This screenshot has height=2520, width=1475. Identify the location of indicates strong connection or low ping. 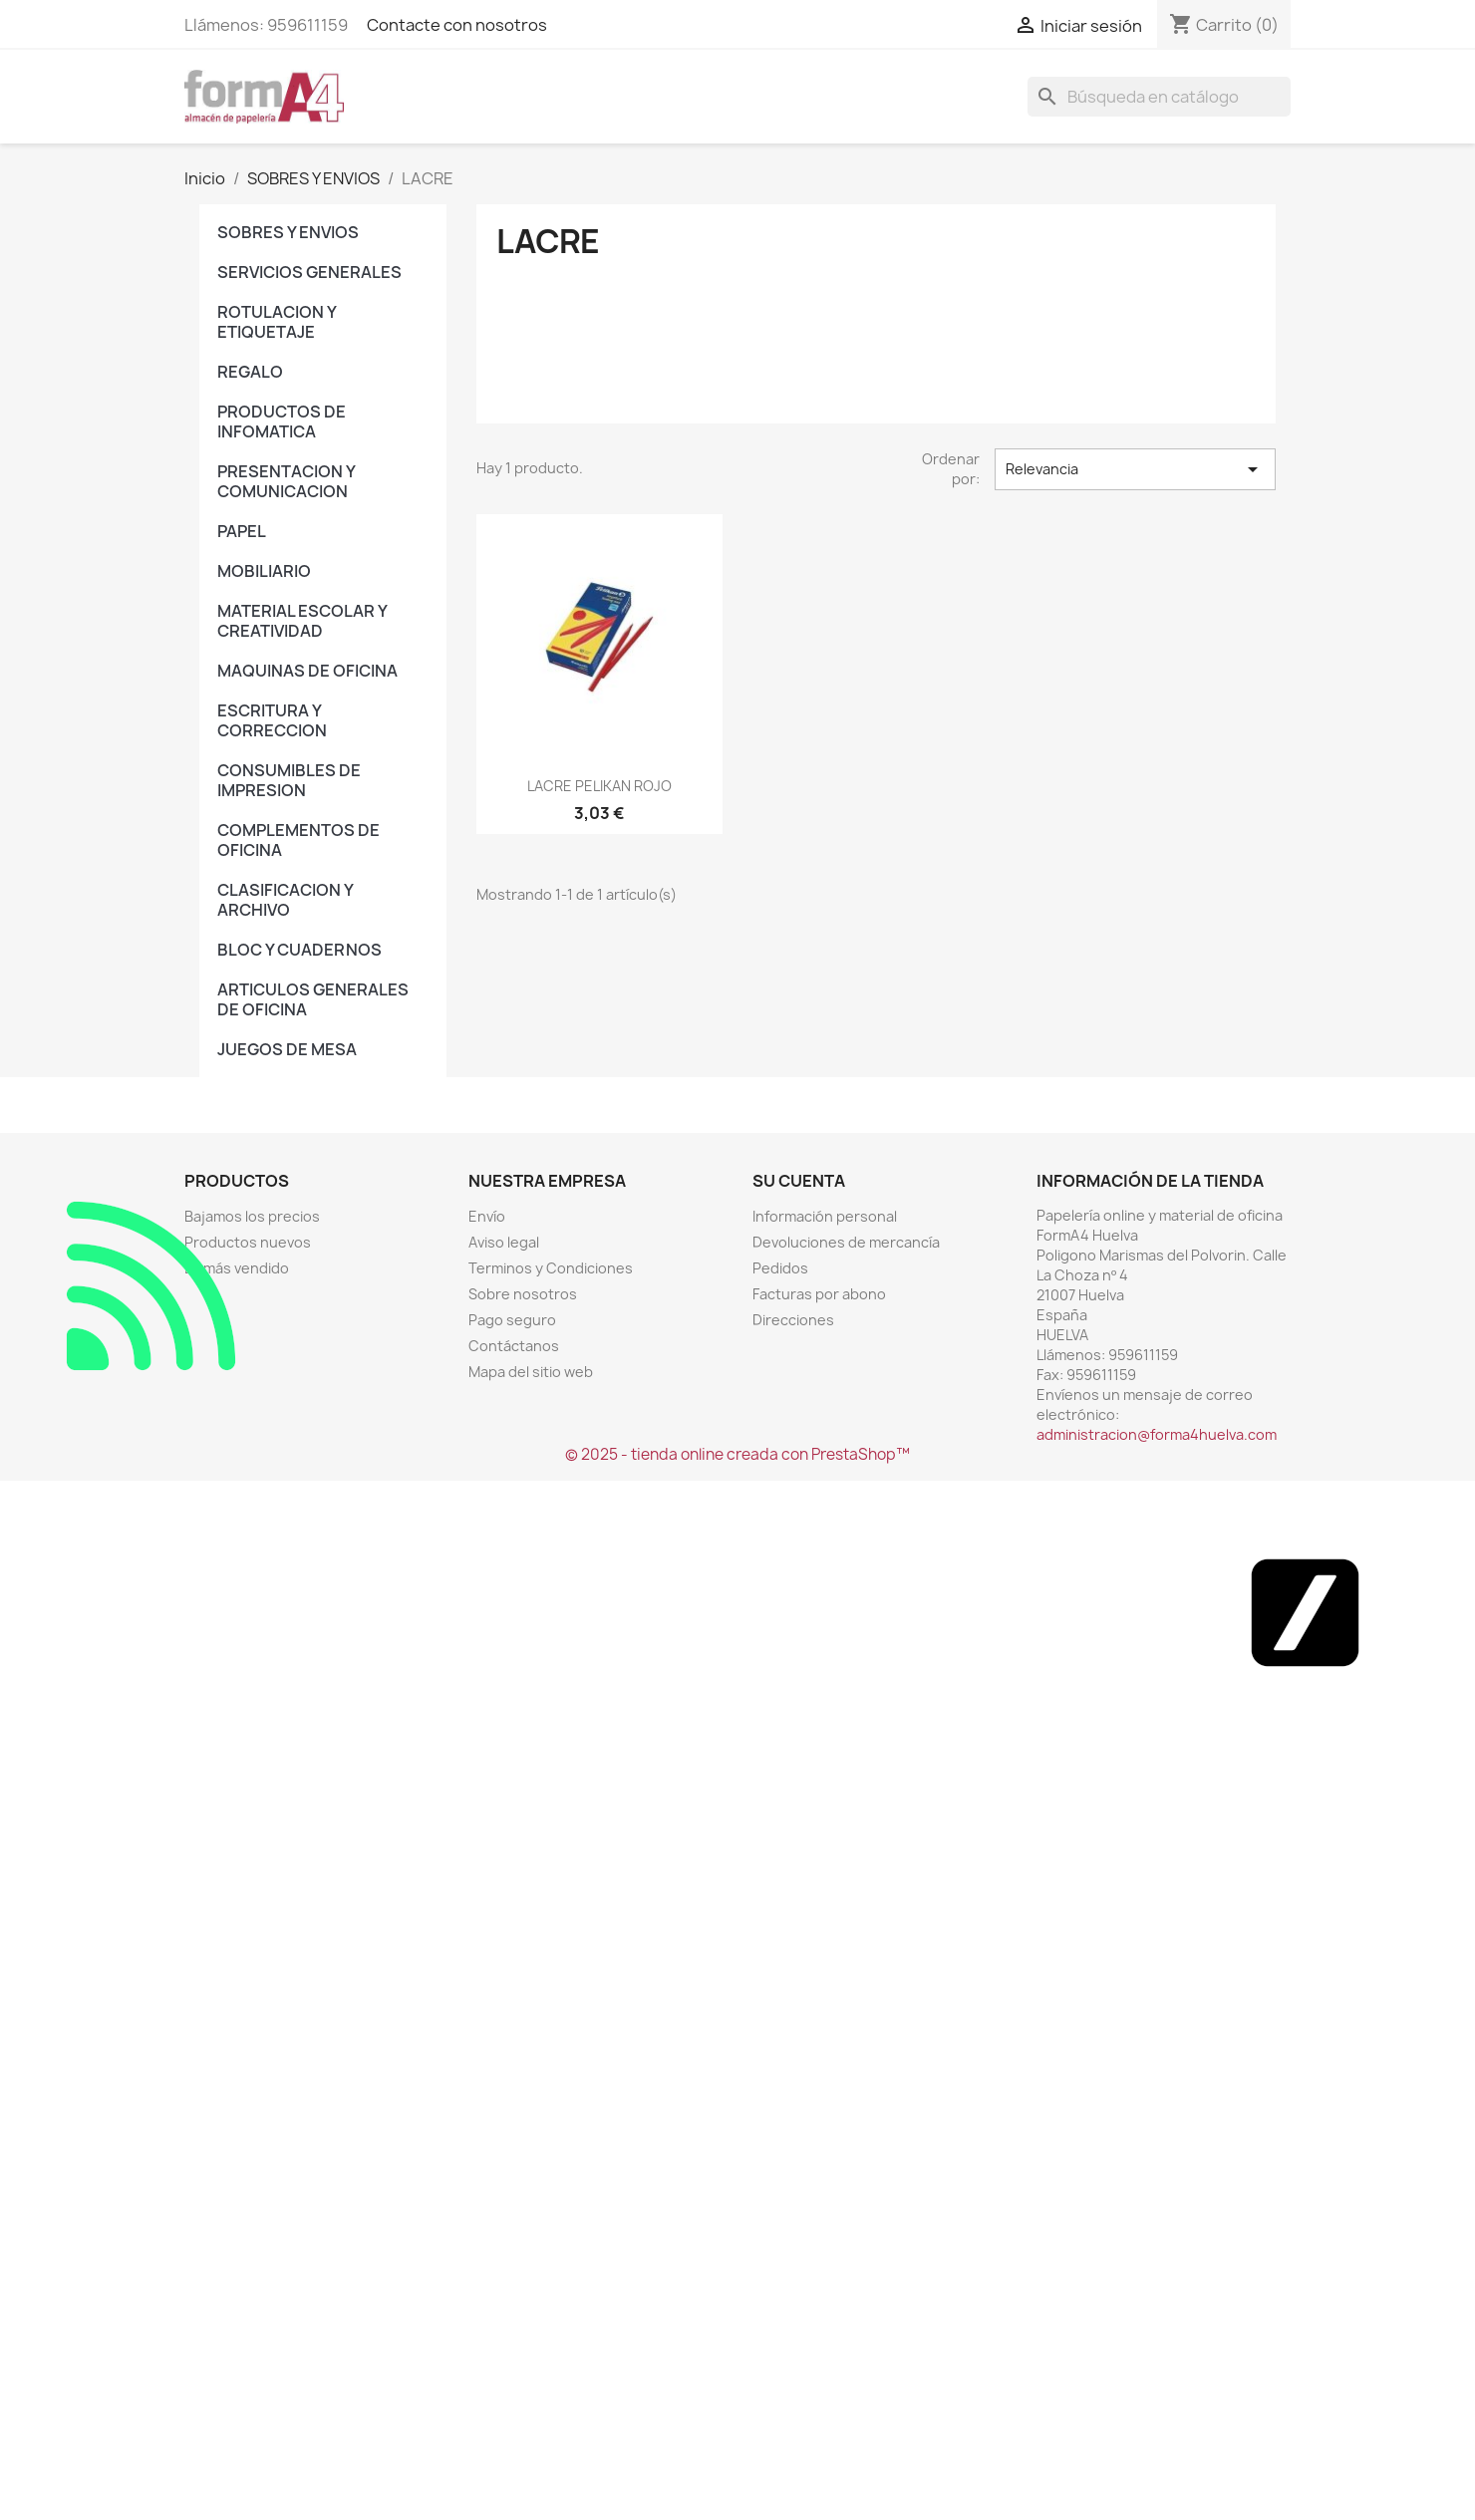
(150, 1285).